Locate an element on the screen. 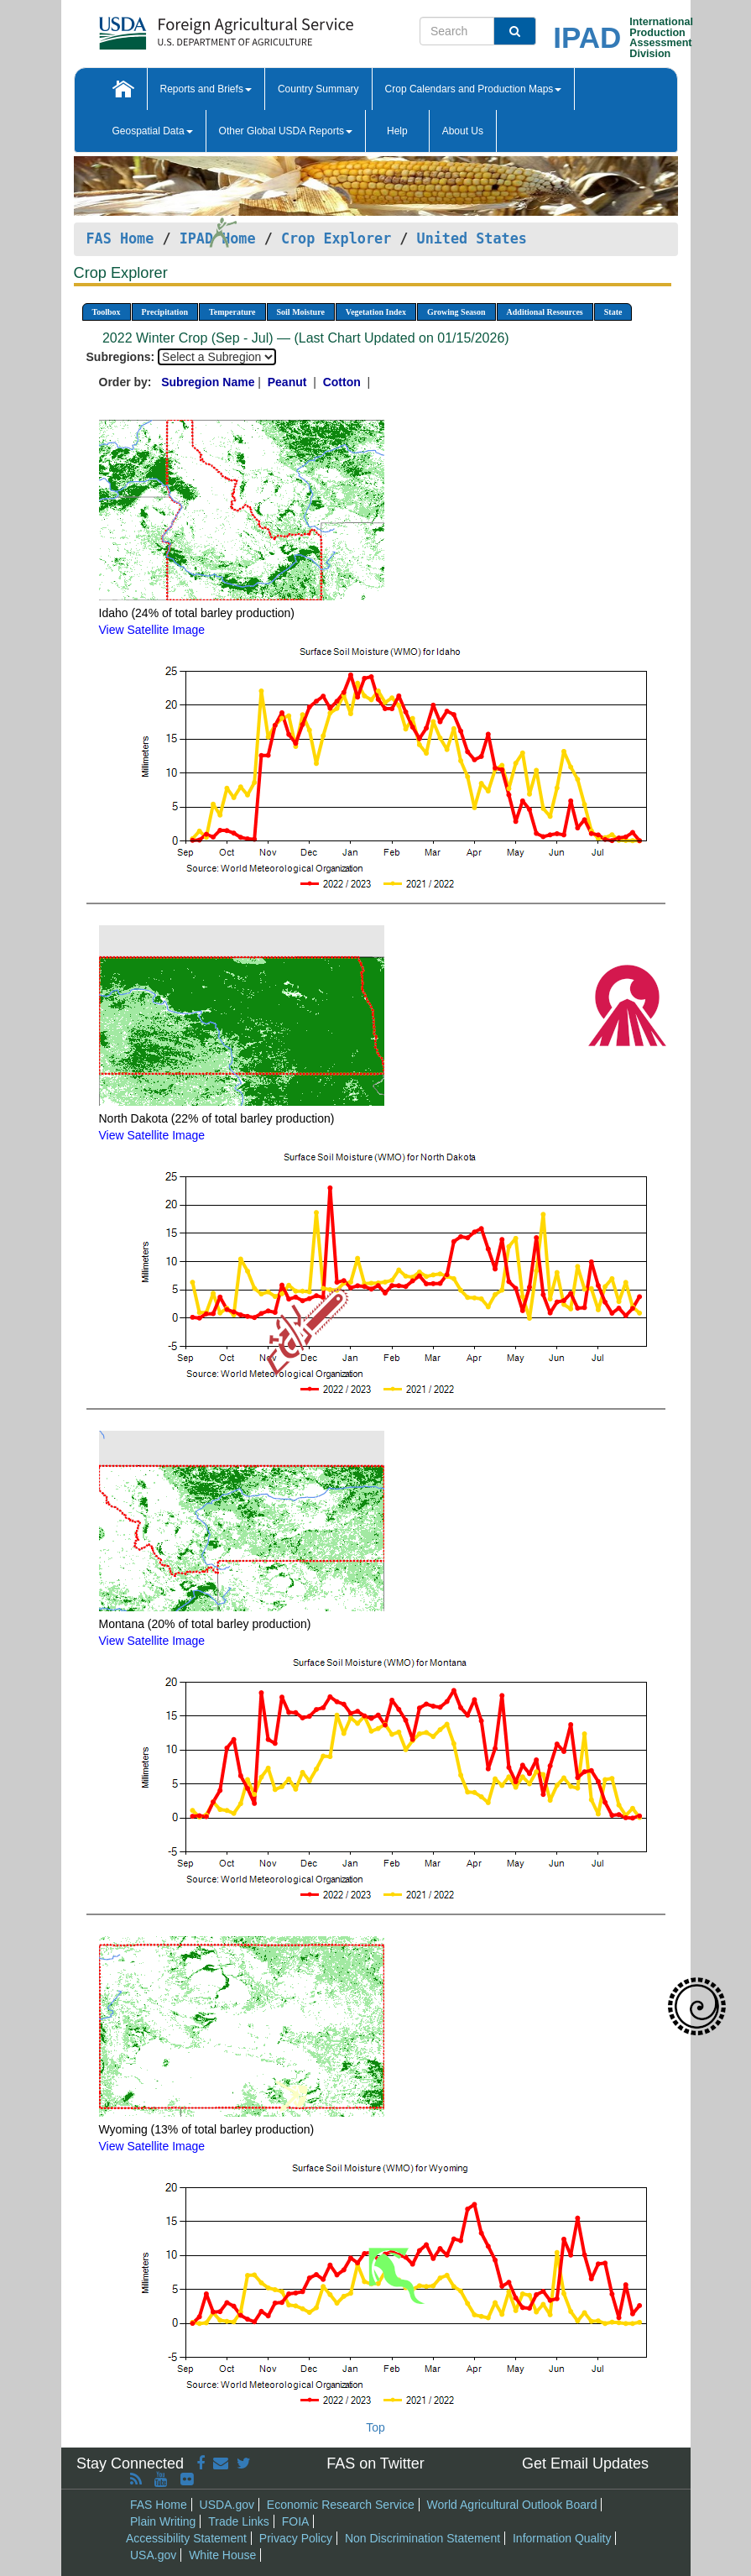 The height and width of the screenshot is (2576, 751). perform a punch attack in a fighting game is located at coordinates (224, 232).